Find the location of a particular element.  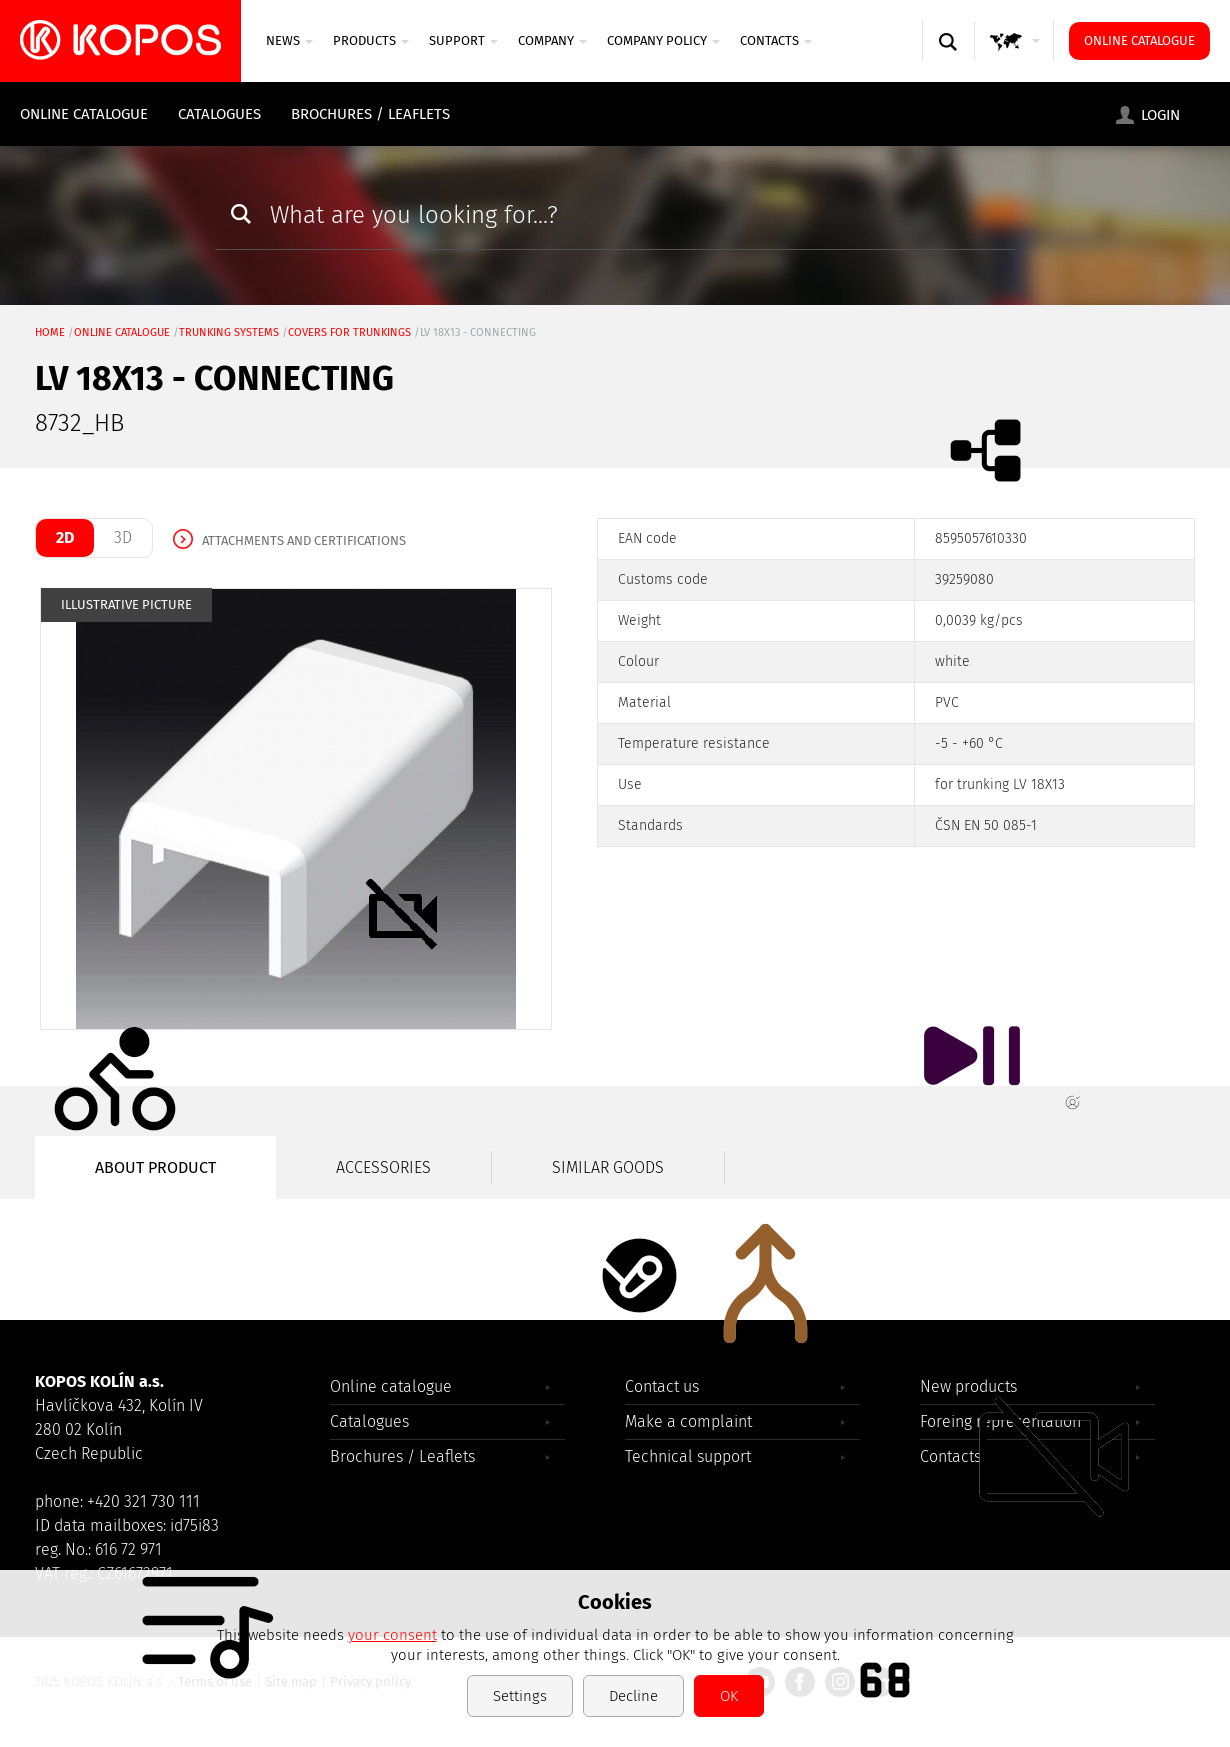

toggle between play and pause for media playback is located at coordinates (972, 1052).